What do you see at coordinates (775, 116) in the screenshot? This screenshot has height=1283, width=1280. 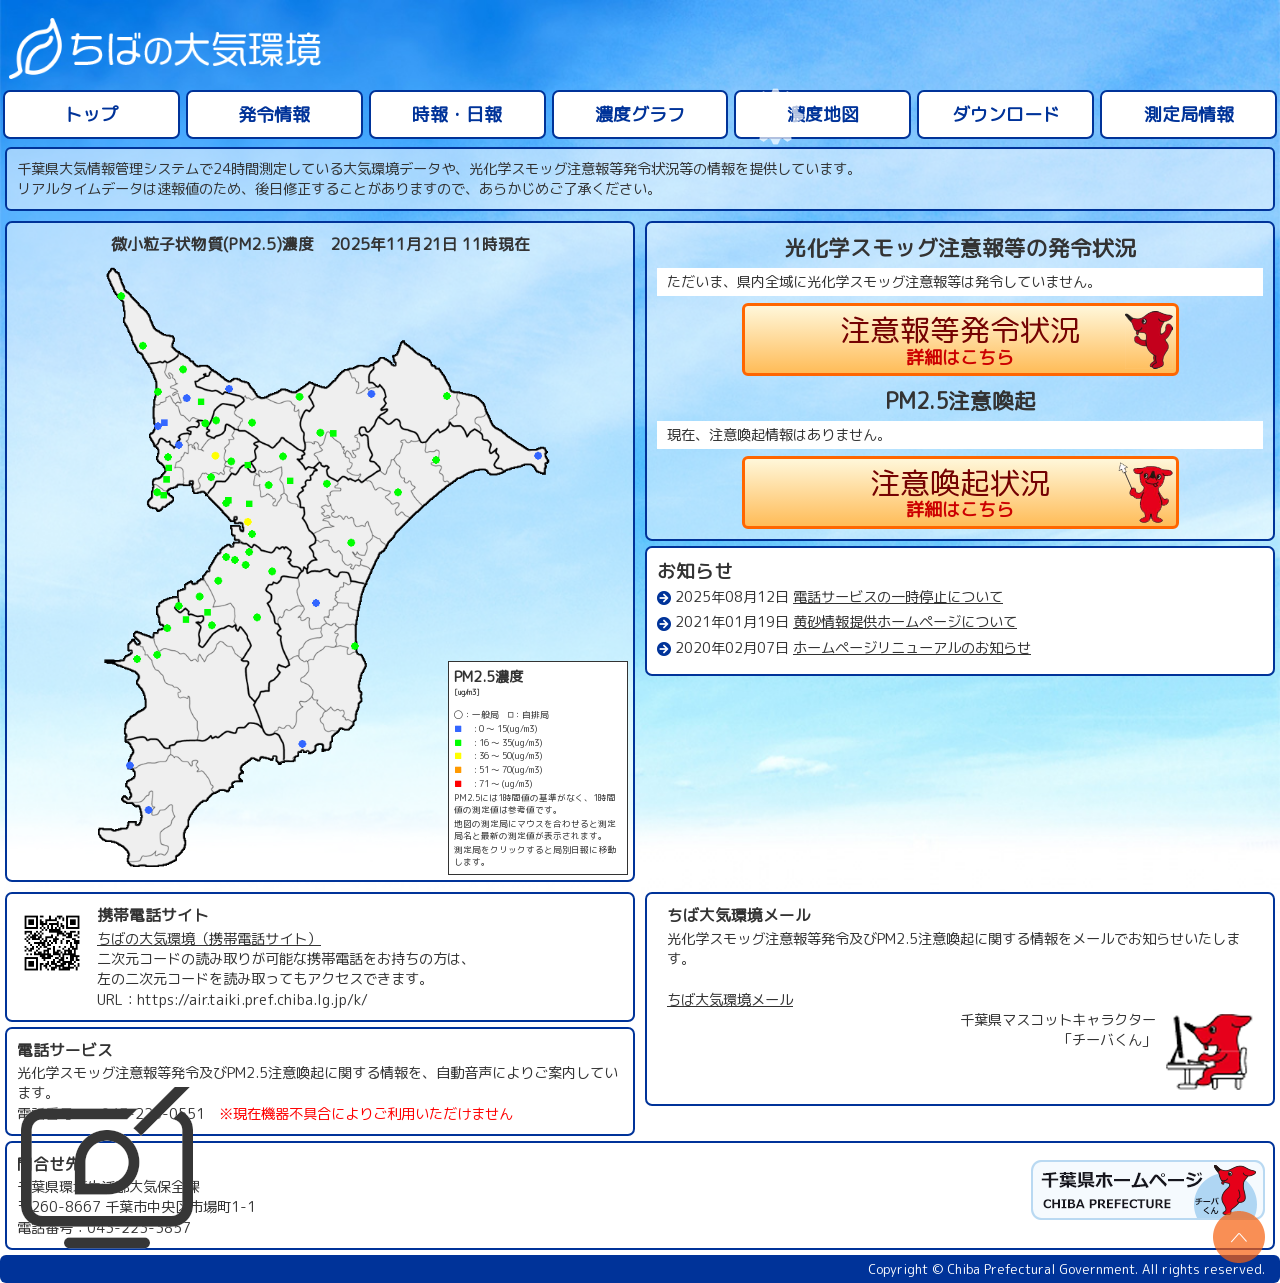 I see `access text animation settings` at bounding box center [775, 116].